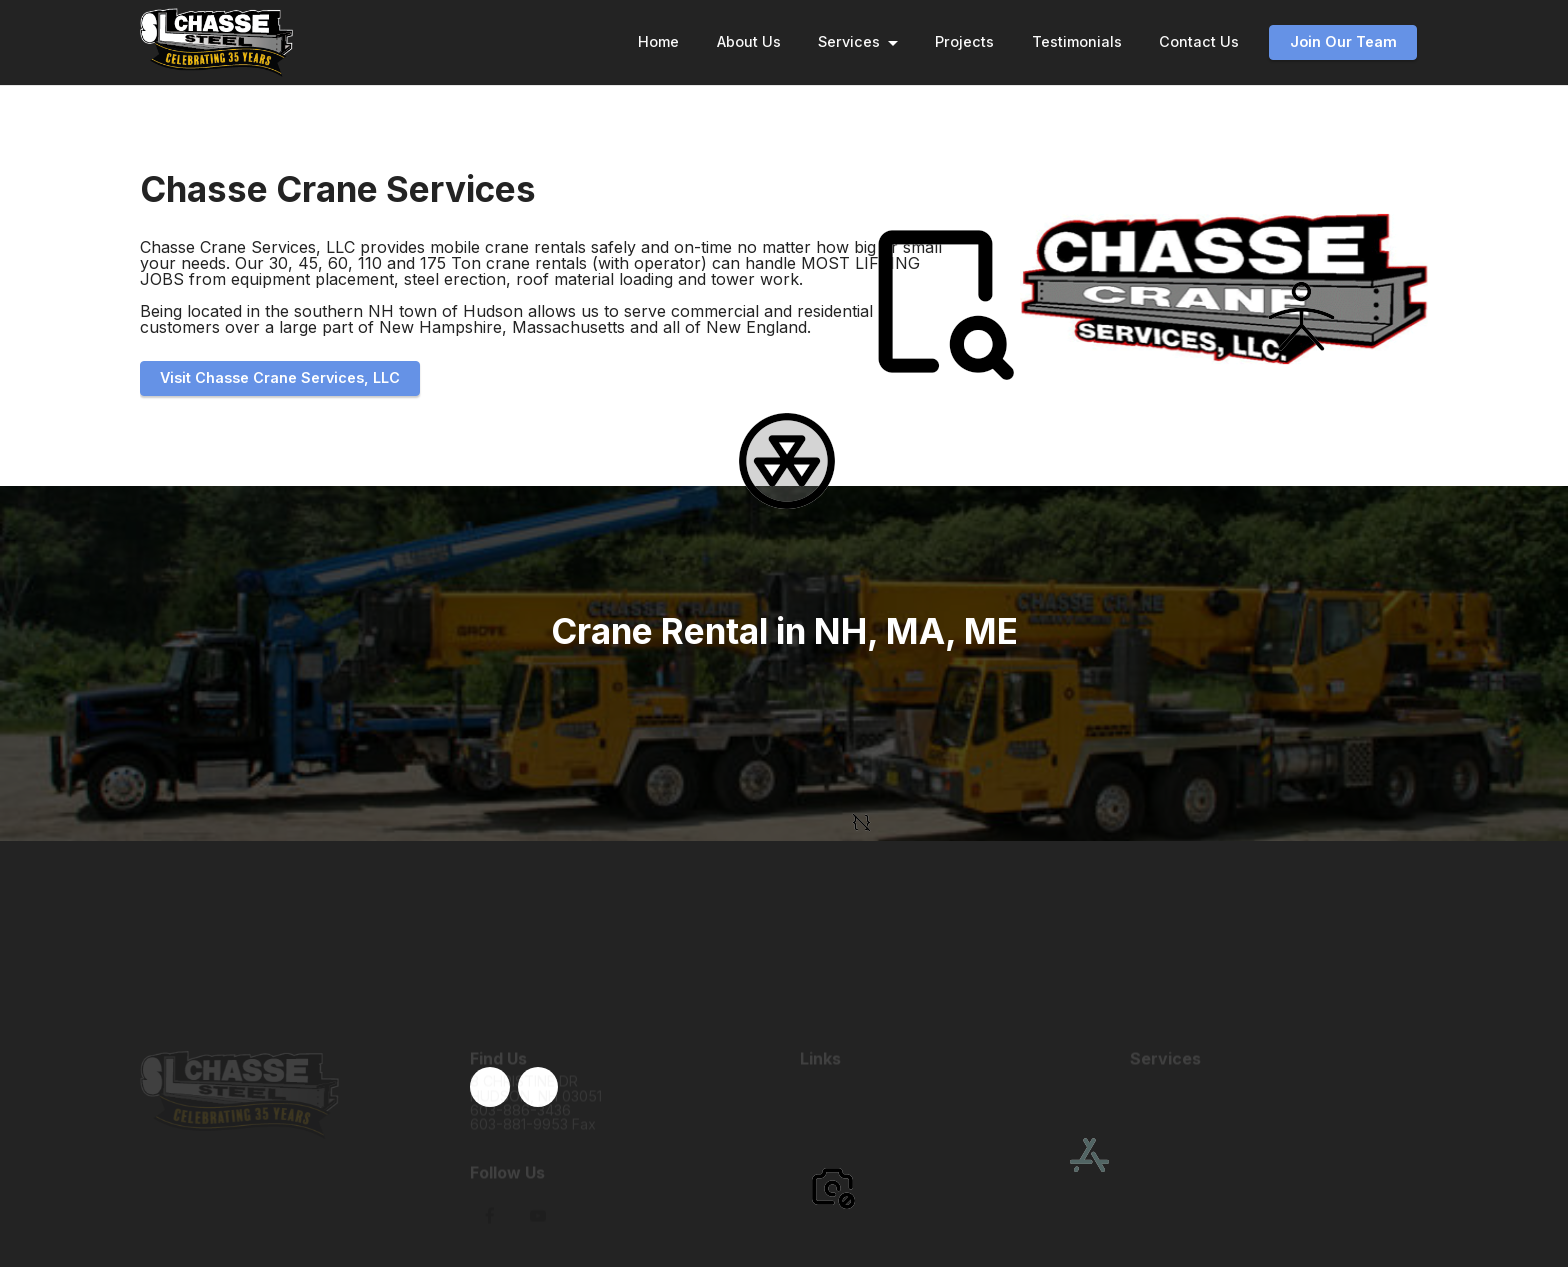 The height and width of the screenshot is (1267, 1568). Describe the element at coordinates (861, 822) in the screenshot. I see `disable code formatting or syntax highlighting` at that location.